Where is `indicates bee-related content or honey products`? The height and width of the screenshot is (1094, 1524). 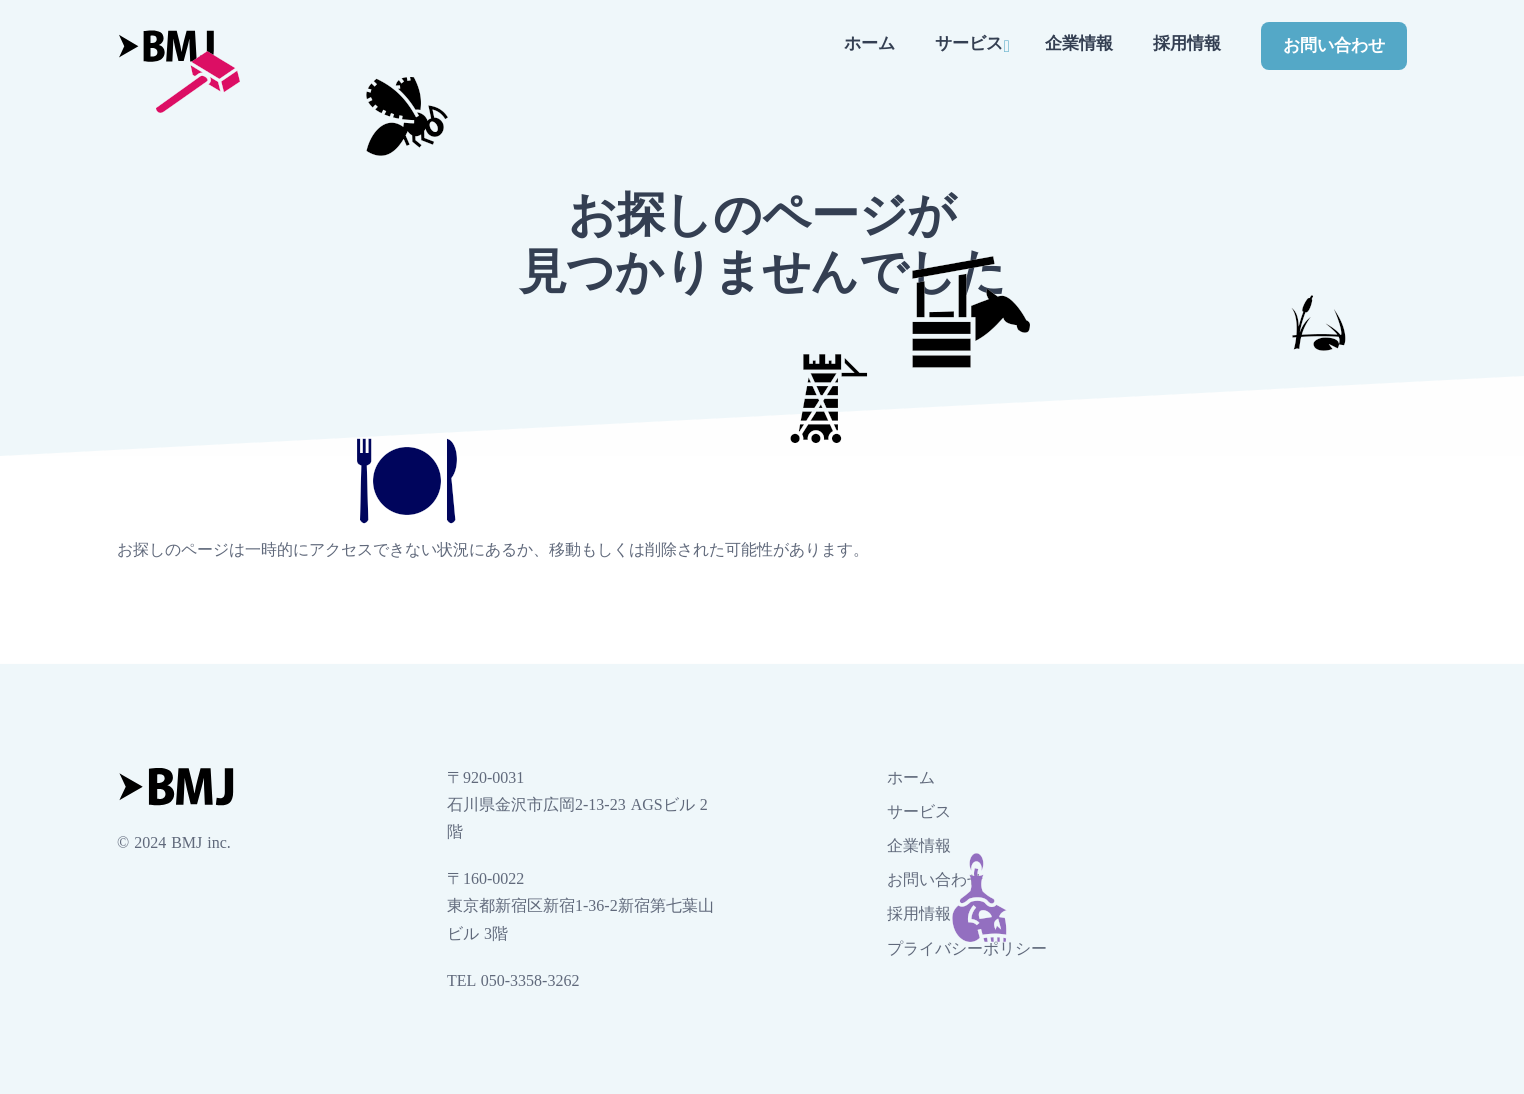 indicates bee-related content or honey products is located at coordinates (407, 118).